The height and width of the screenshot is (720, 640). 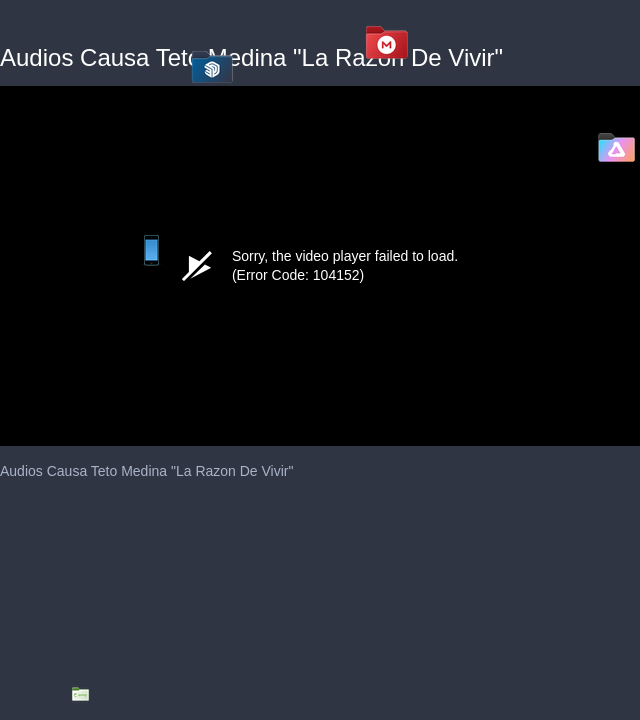 I want to click on open mega cloud storage folder, so click(x=386, y=43).